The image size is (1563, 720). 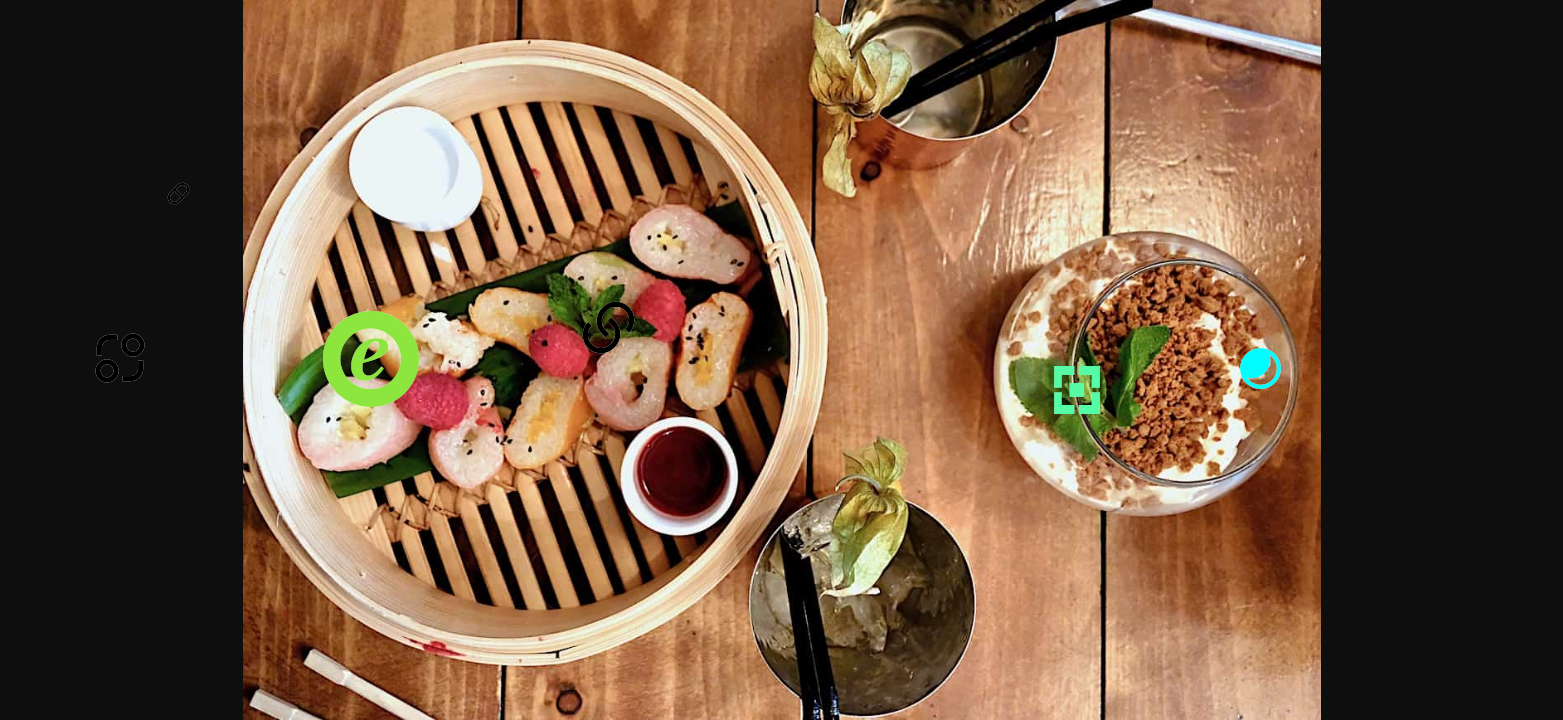 What do you see at coordinates (1260, 368) in the screenshot?
I see `adjust display contrast settings` at bounding box center [1260, 368].